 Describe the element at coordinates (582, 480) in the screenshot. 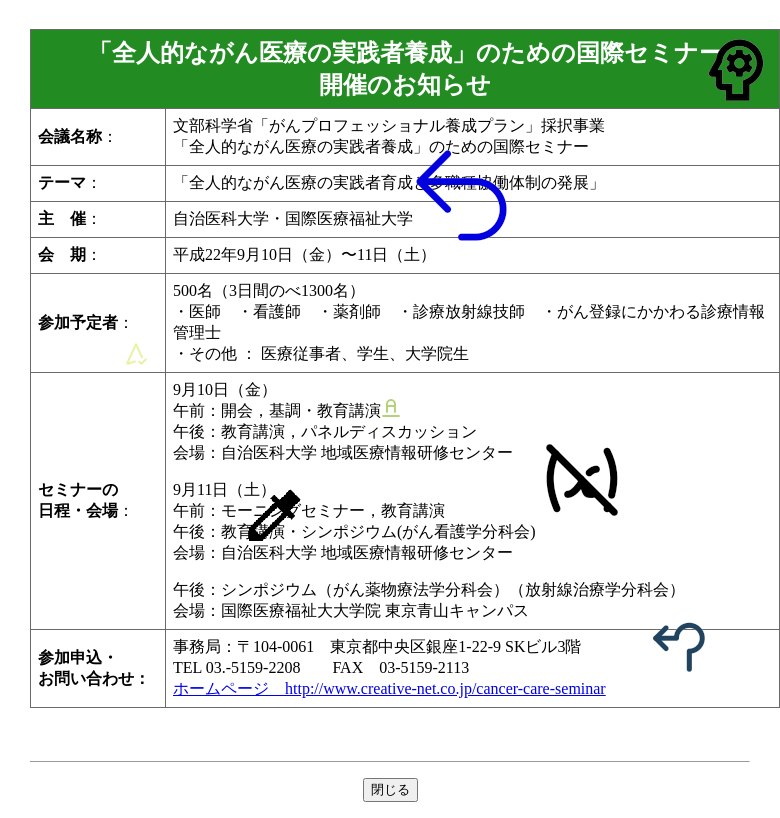

I see `disable variable or dynamic content` at that location.